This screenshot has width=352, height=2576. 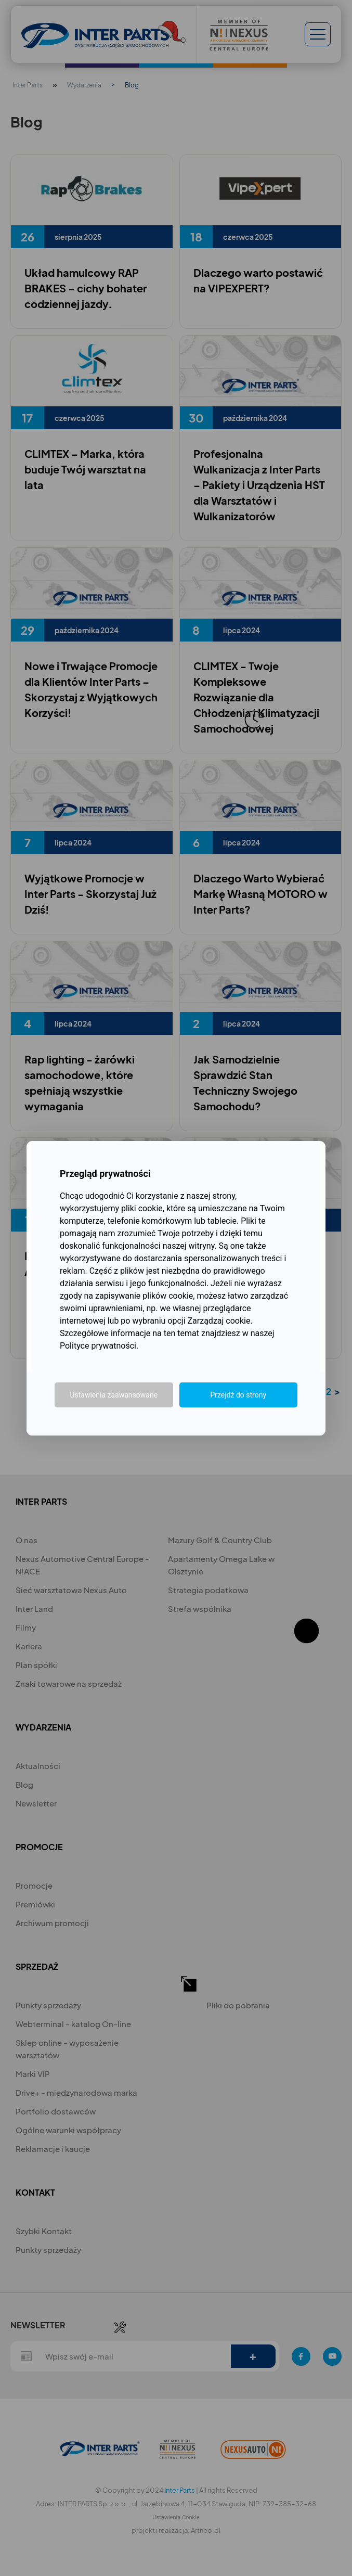 I want to click on restore to a previous version, so click(x=254, y=720).